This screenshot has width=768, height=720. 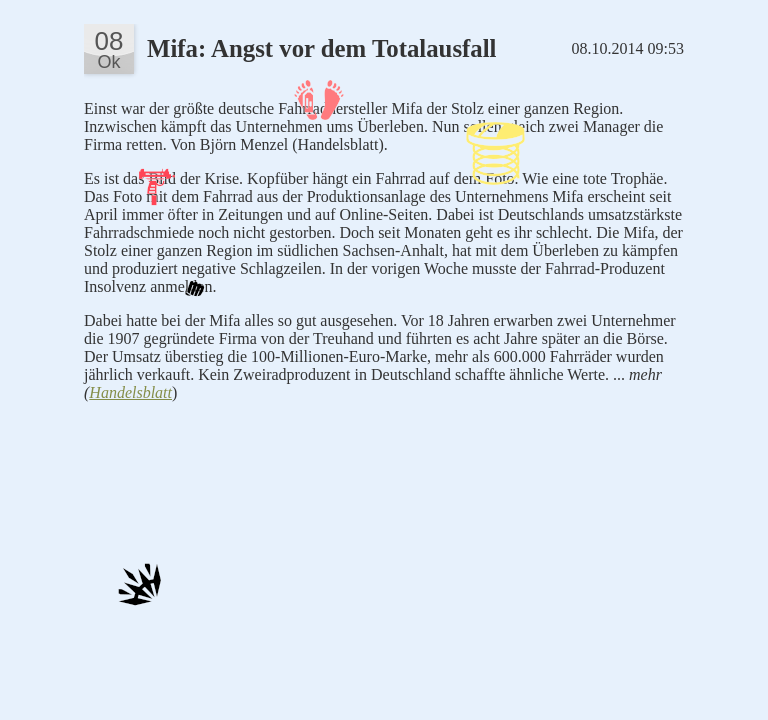 I want to click on select uzi weapon in game inventory, so click(x=157, y=187).